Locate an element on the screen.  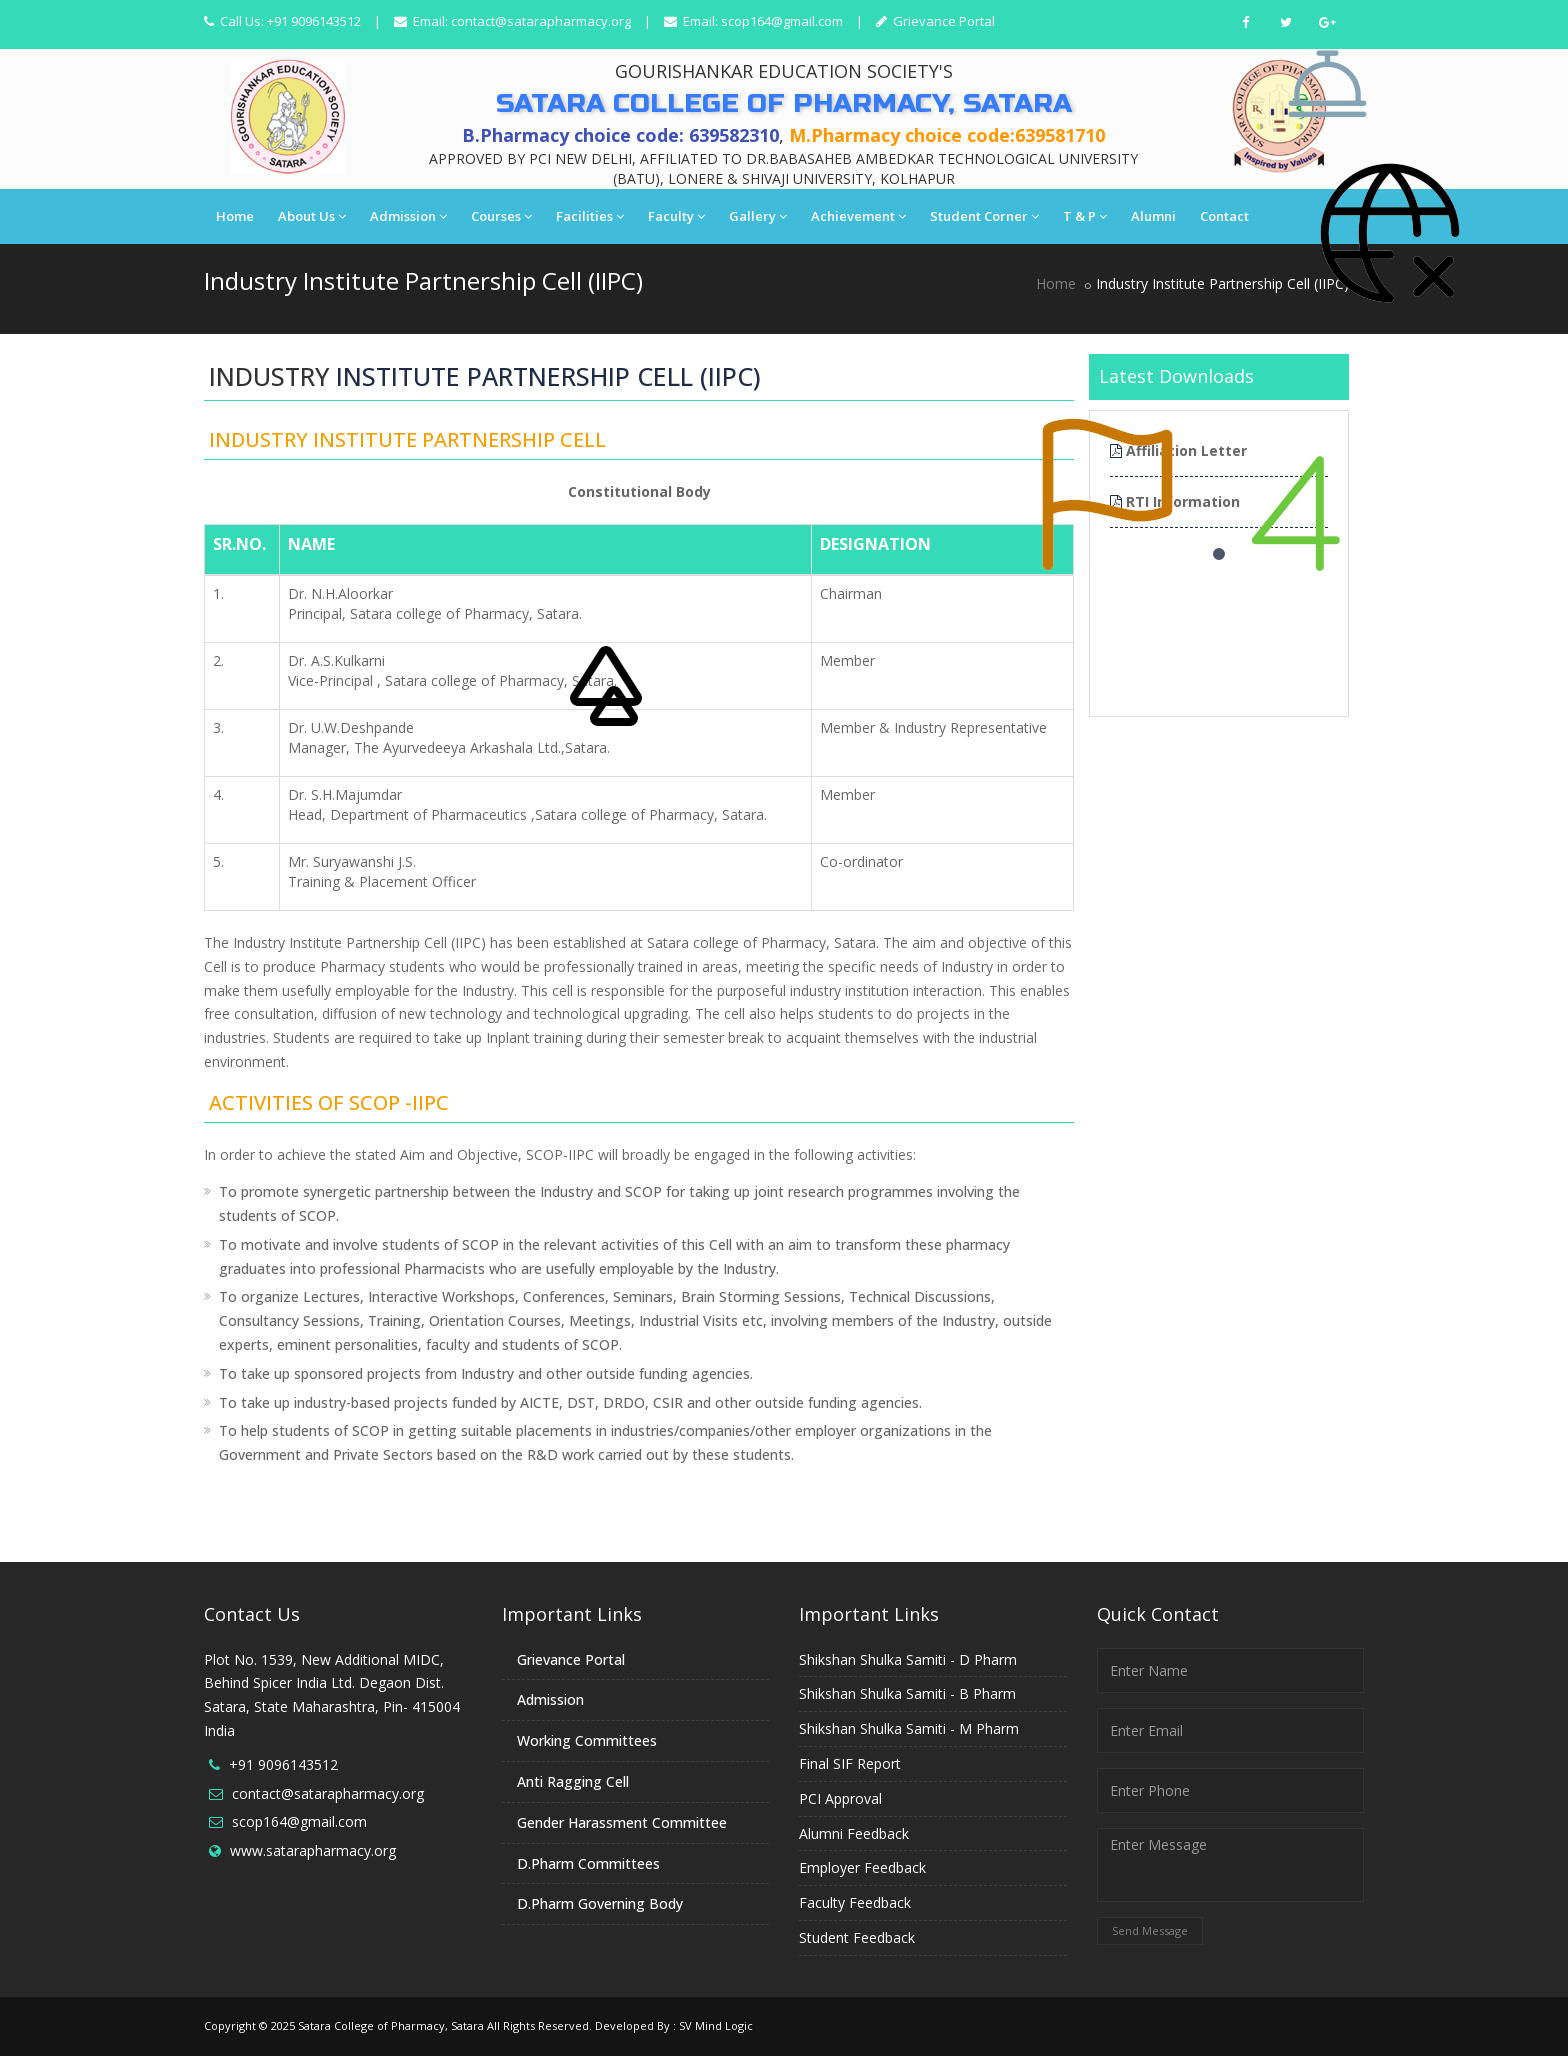
flag or mark an item for follow-up is located at coordinates (1107, 494).